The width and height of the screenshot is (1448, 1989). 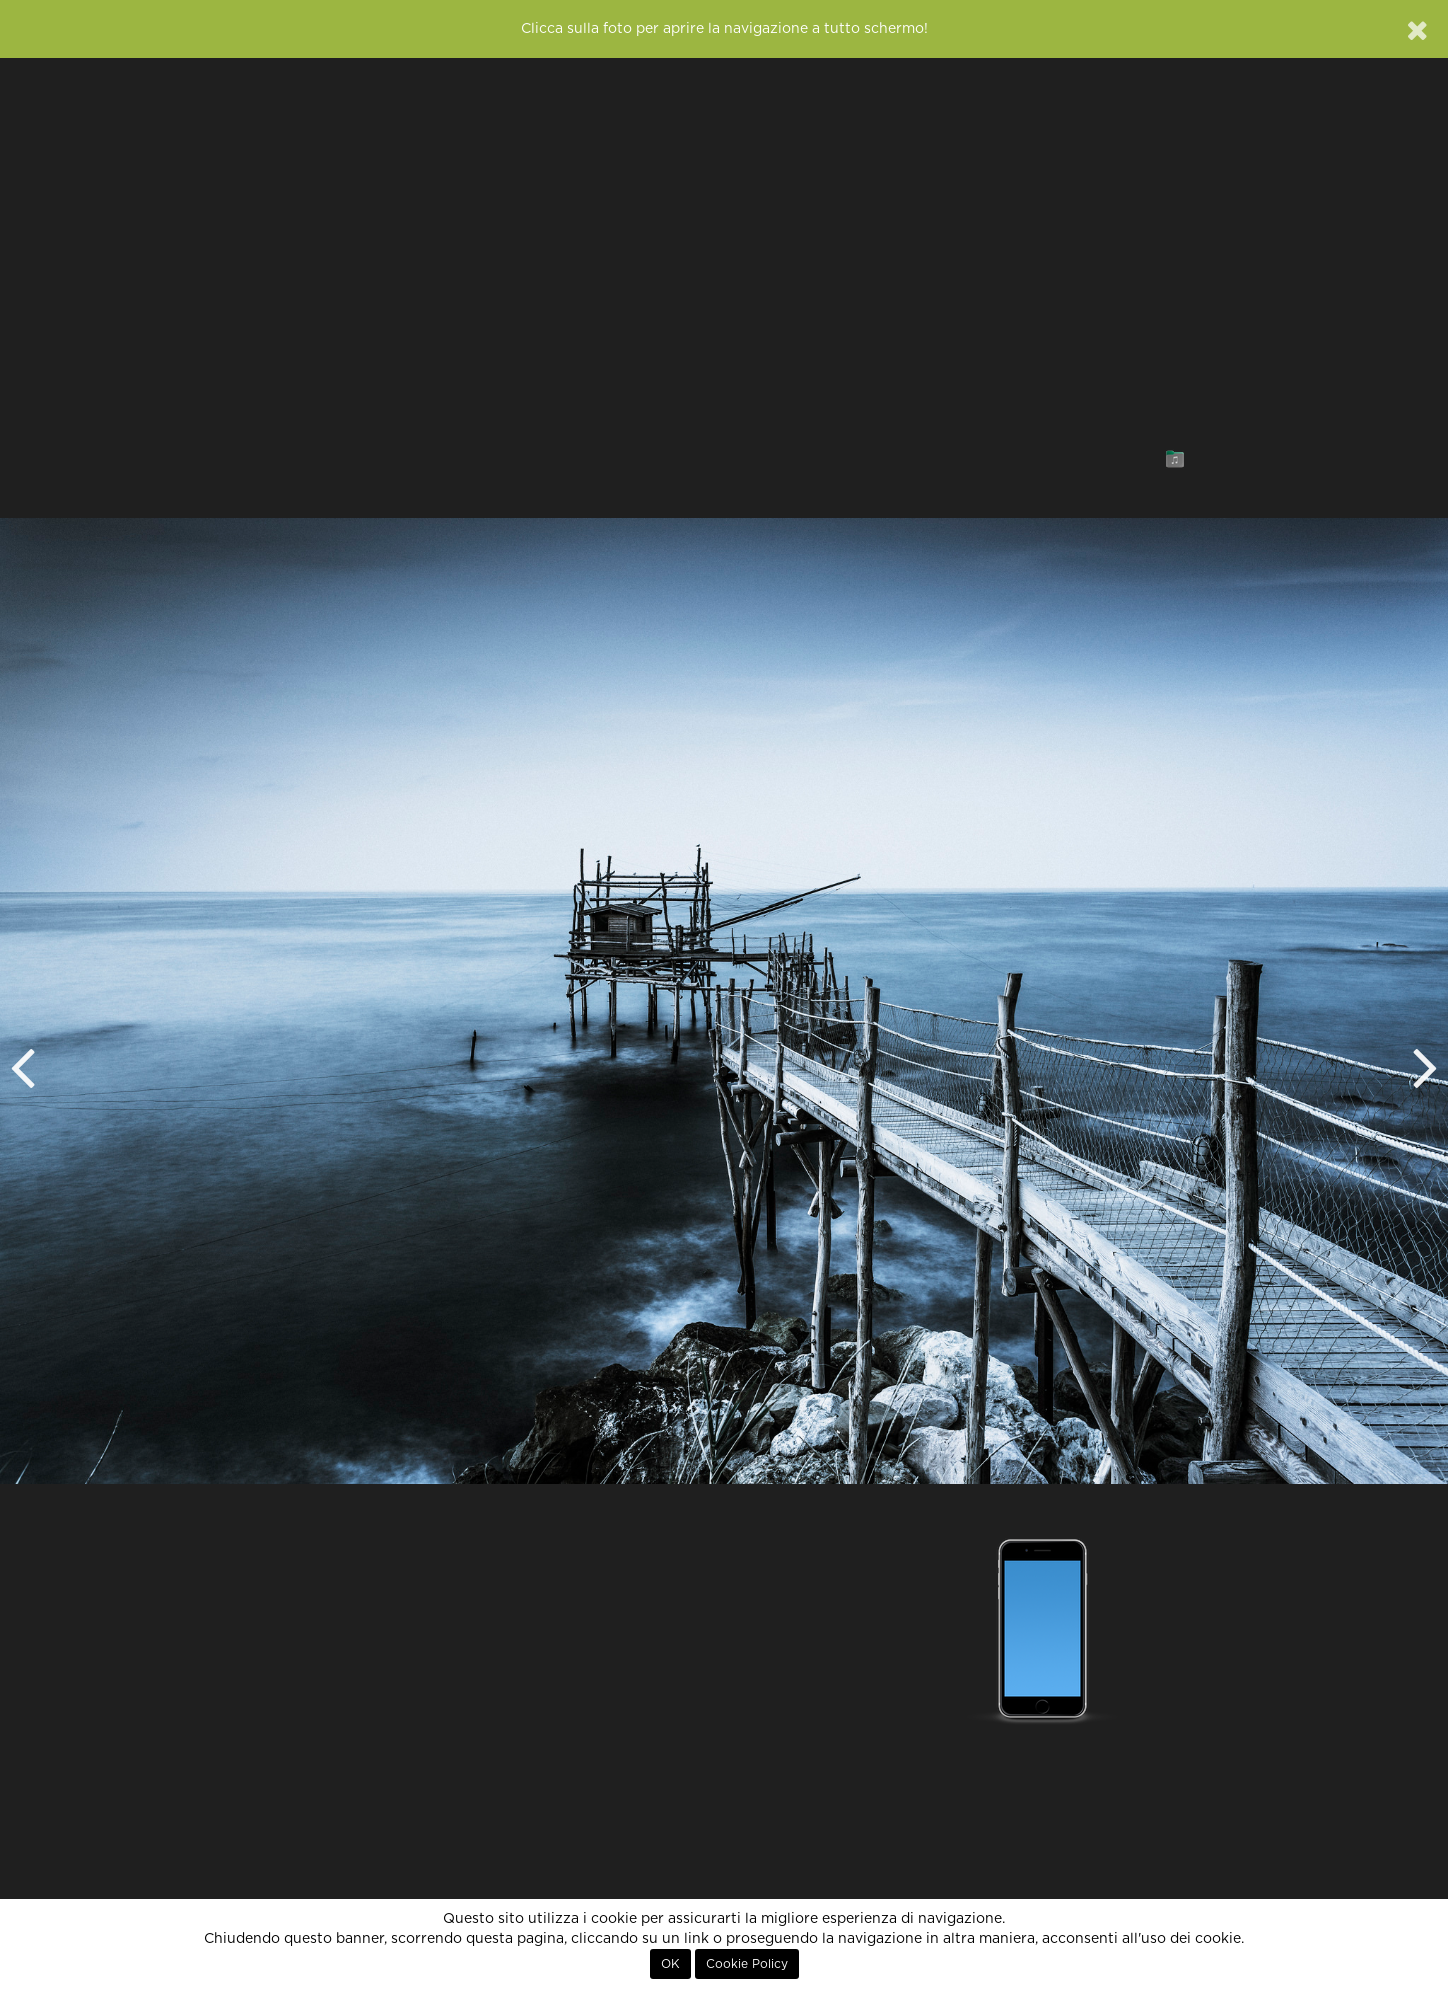 What do you see at coordinates (1175, 459) in the screenshot?
I see `open your music folder` at bounding box center [1175, 459].